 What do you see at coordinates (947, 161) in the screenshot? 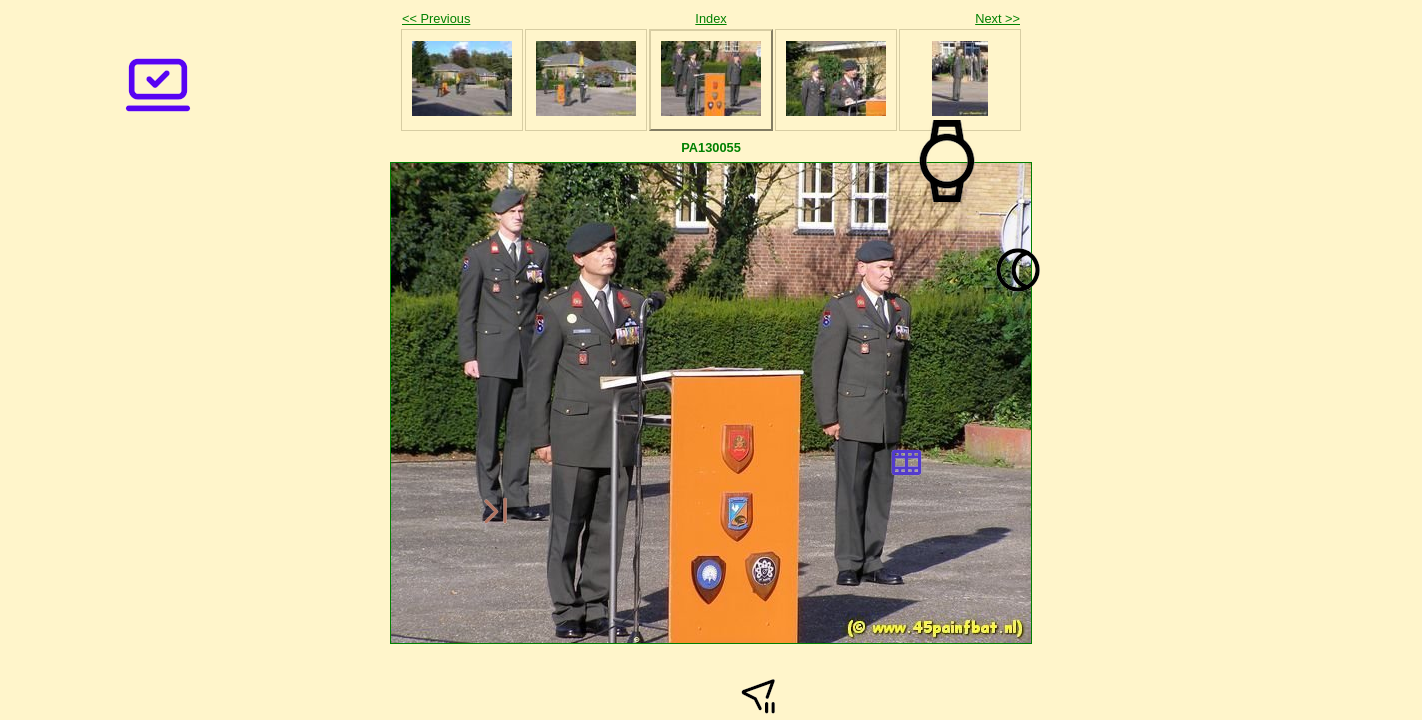
I see `access smartwatch settings or companion app` at bounding box center [947, 161].